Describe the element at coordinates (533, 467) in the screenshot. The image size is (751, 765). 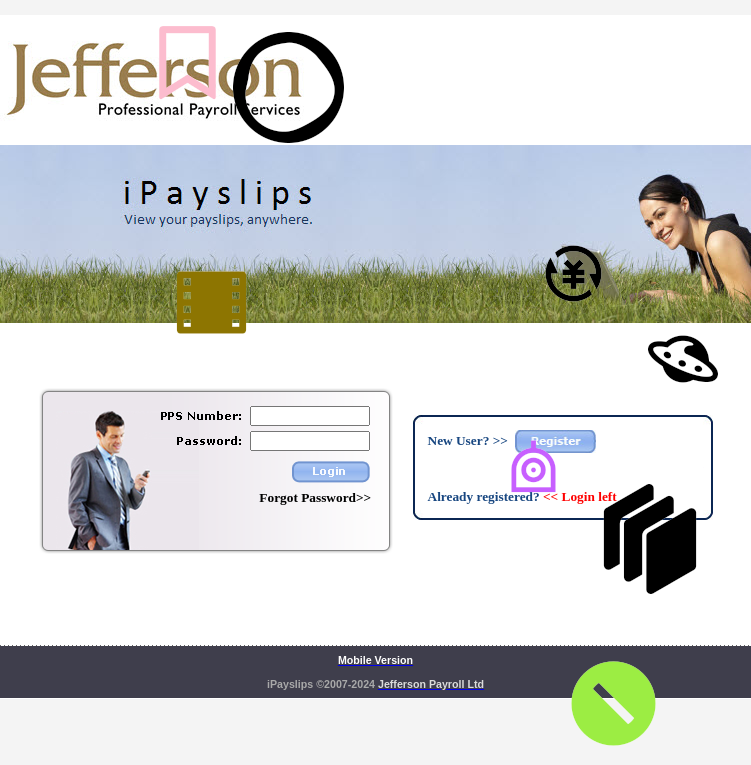
I see `access AI assistant or chatbot feature` at that location.